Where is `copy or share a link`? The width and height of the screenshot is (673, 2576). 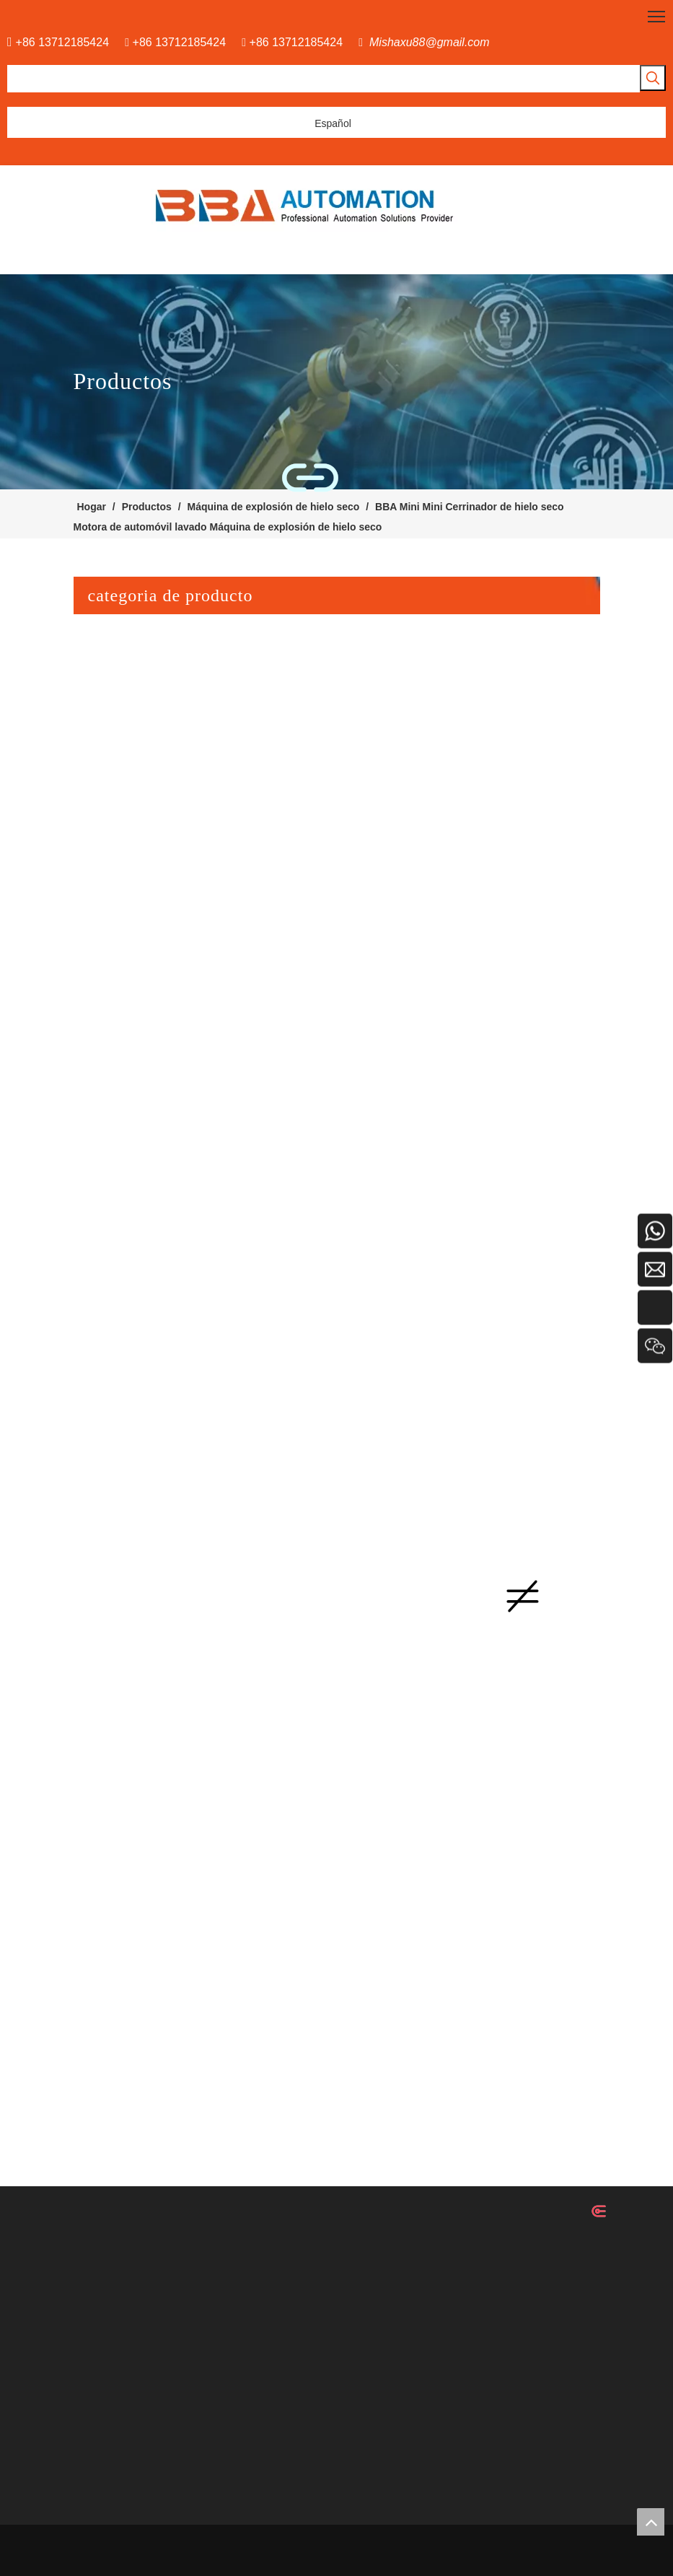
copy or share a link is located at coordinates (310, 478).